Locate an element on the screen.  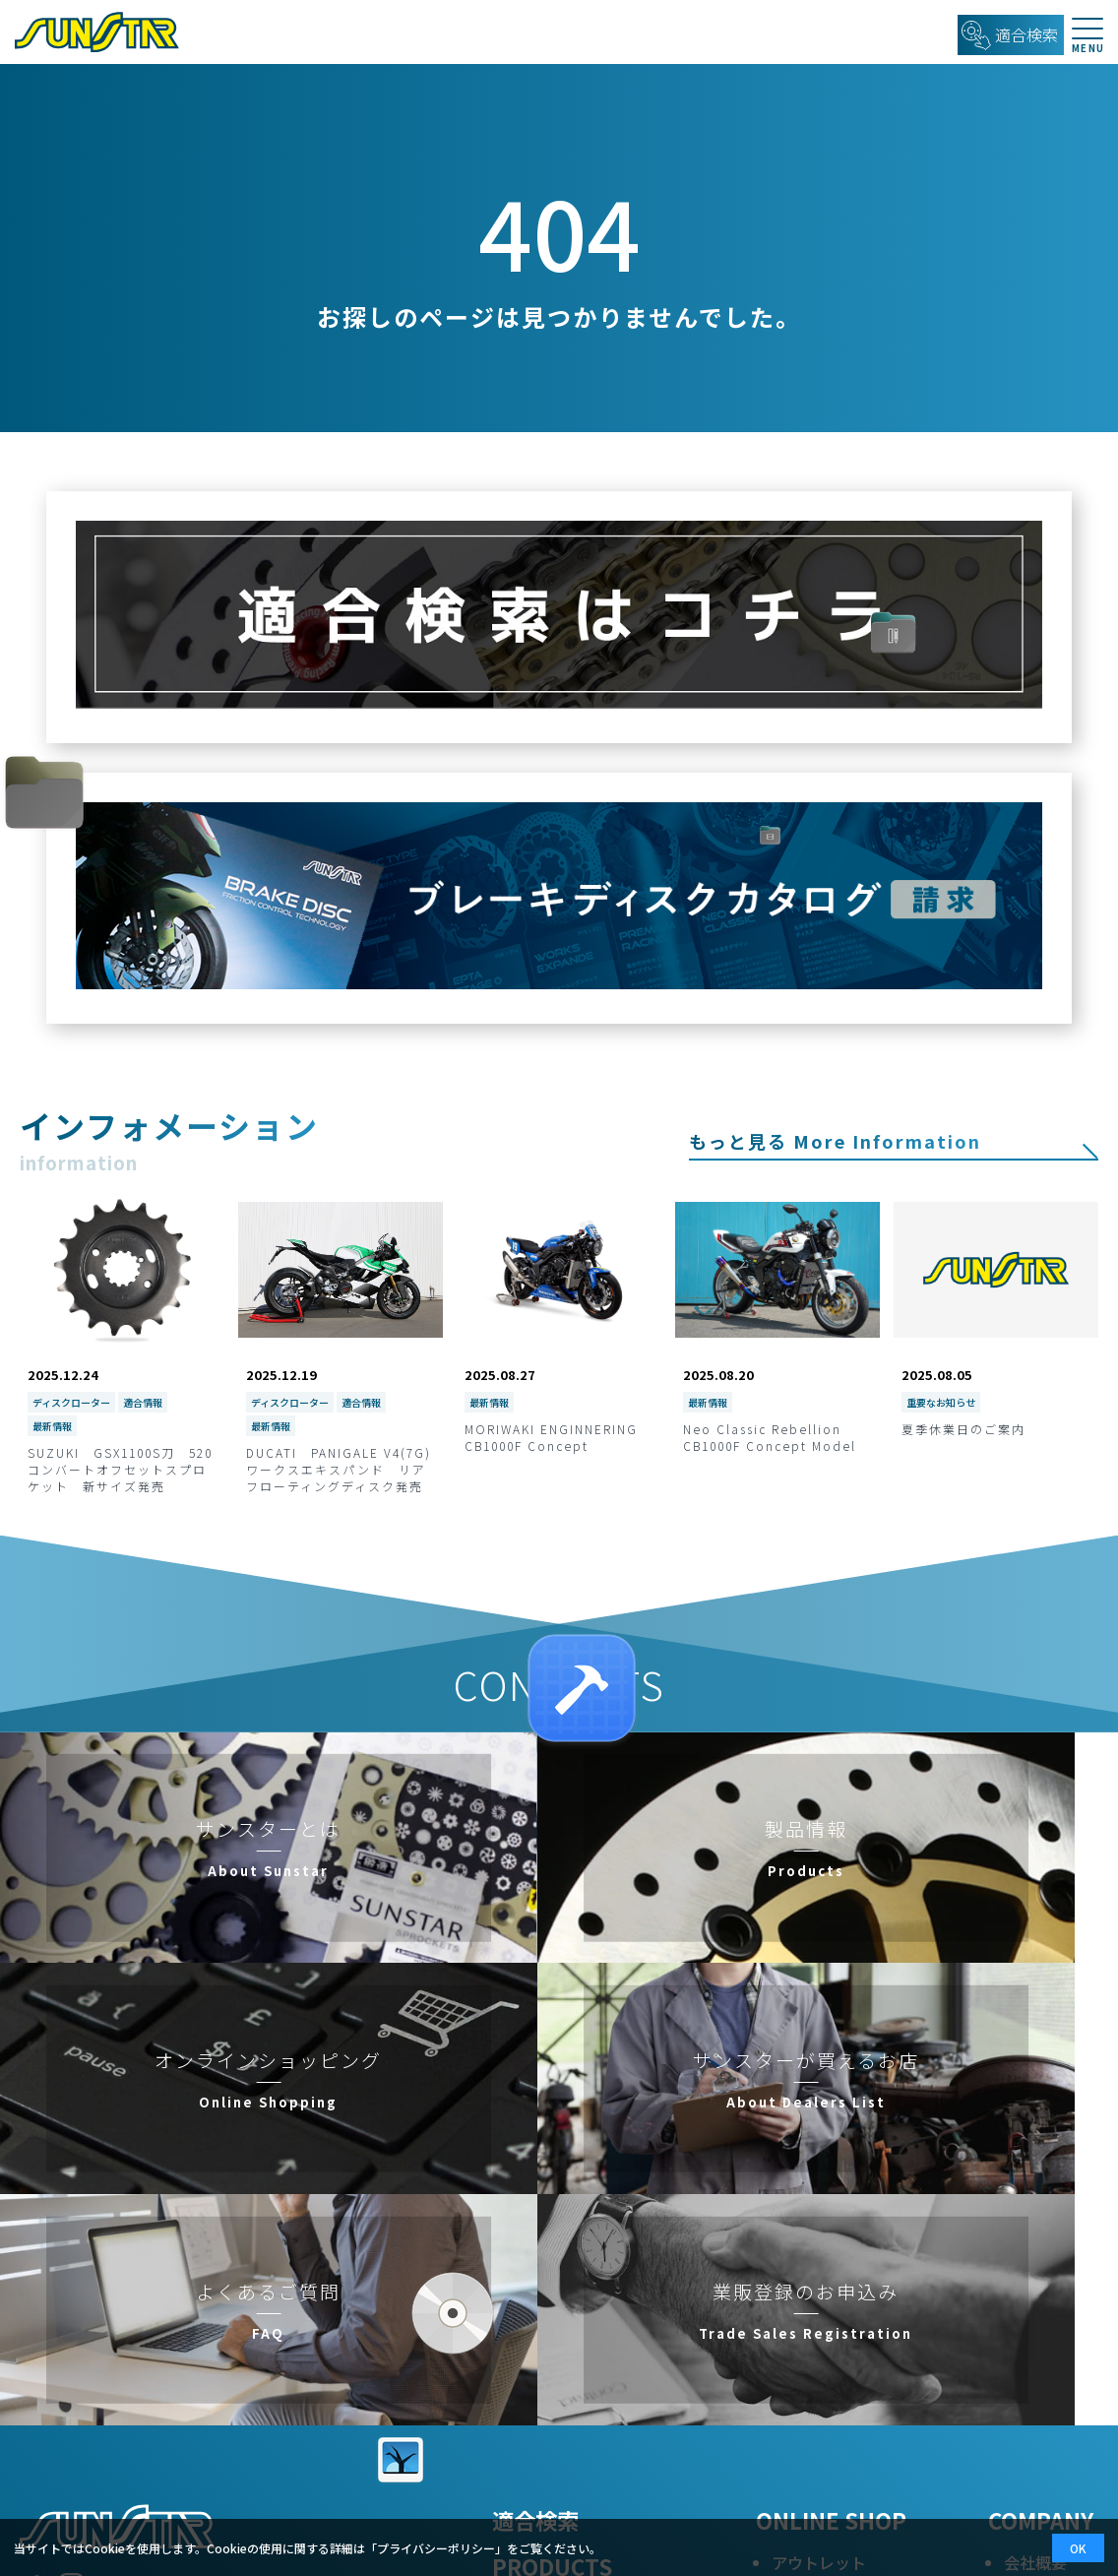
open shotwell photo manager is located at coordinates (401, 2460).